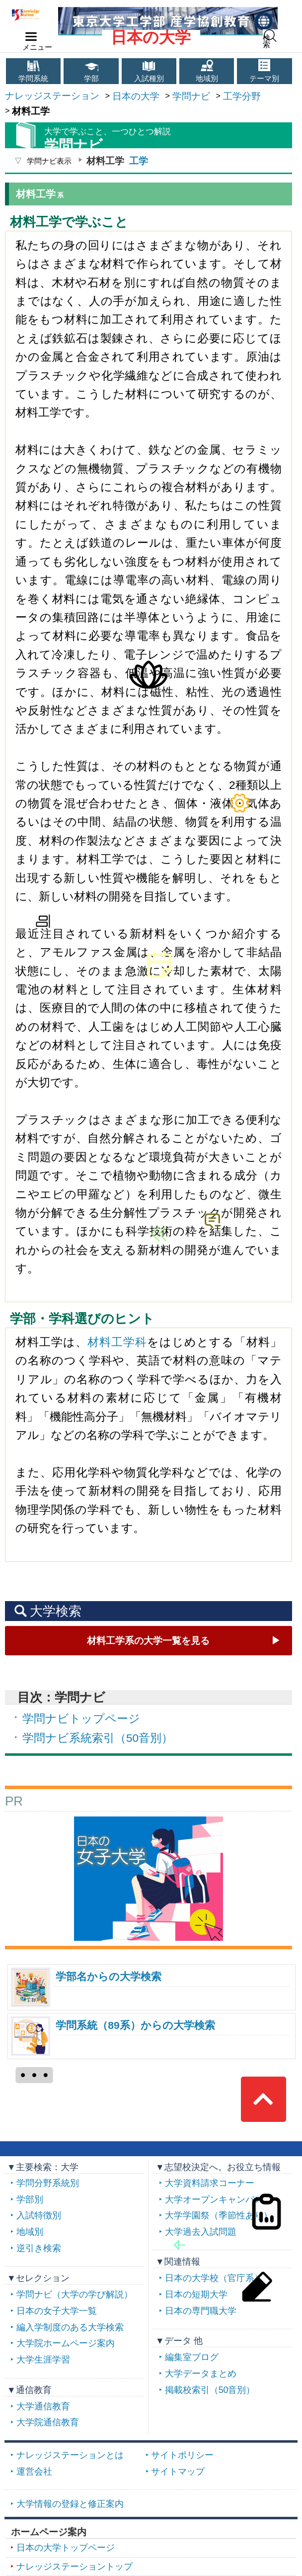 Image resolution: width=302 pixels, height=2576 pixels. Describe the element at coordinates (34, 2075) in the screenshot. I see `open more options menu` at that location.